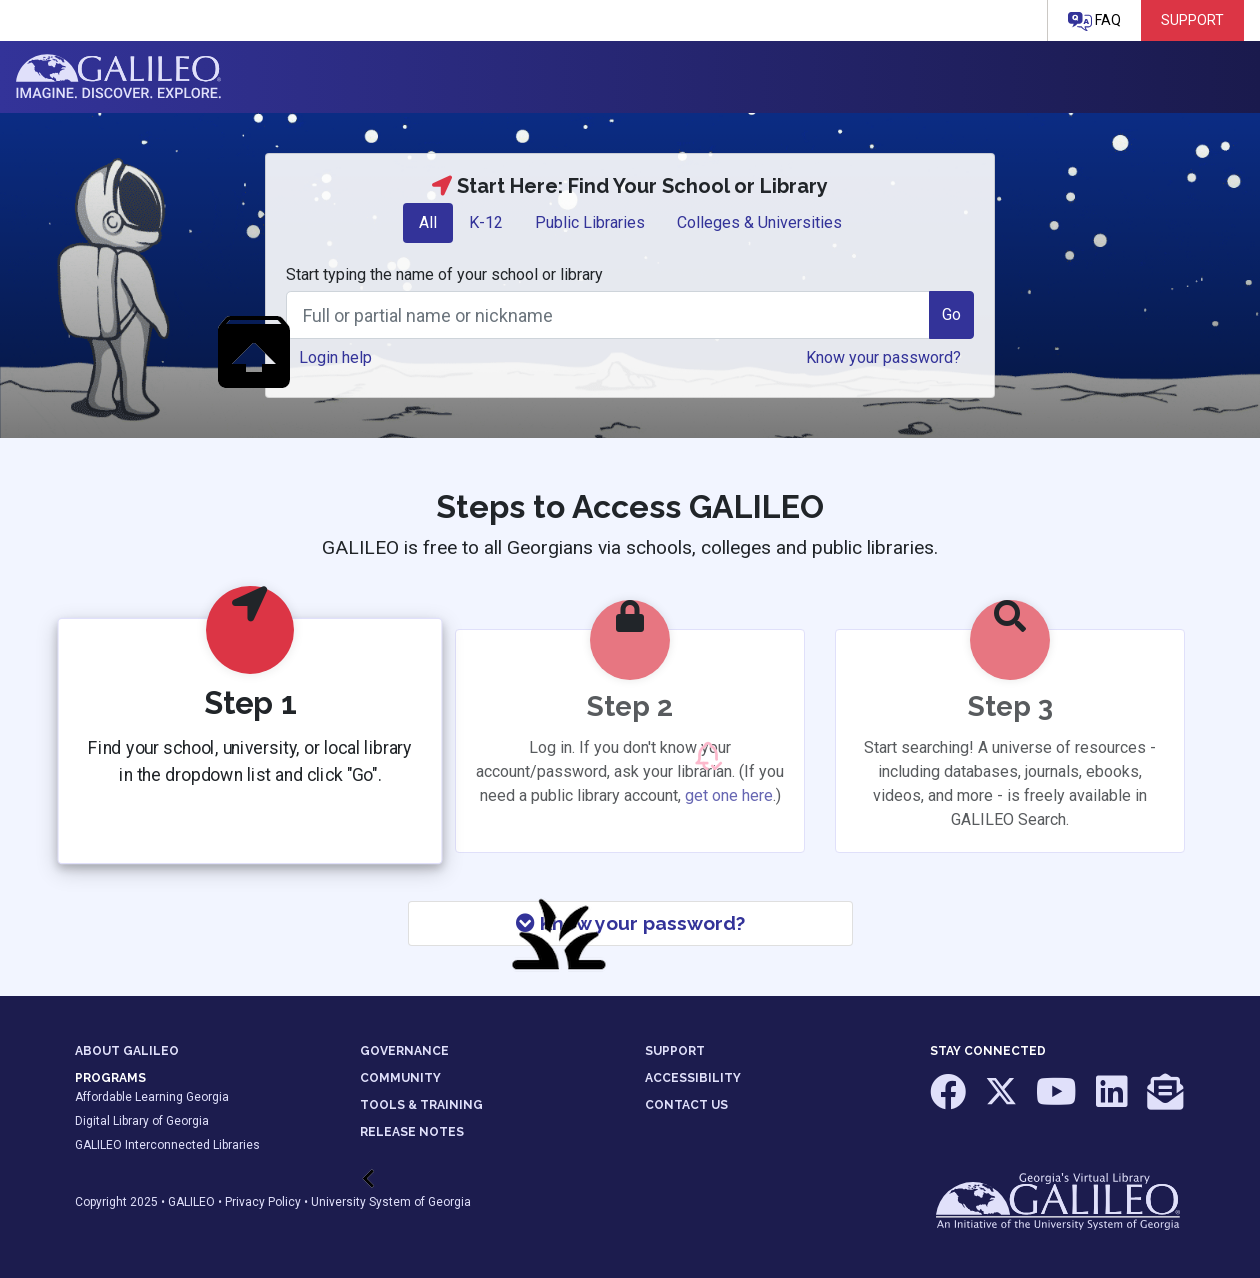 Image resolution: width=1260 pixels, height=1278 pixels. Describe the element at coordinates (254, 352) in the screenshot. I see `restore item from archive` at that location.